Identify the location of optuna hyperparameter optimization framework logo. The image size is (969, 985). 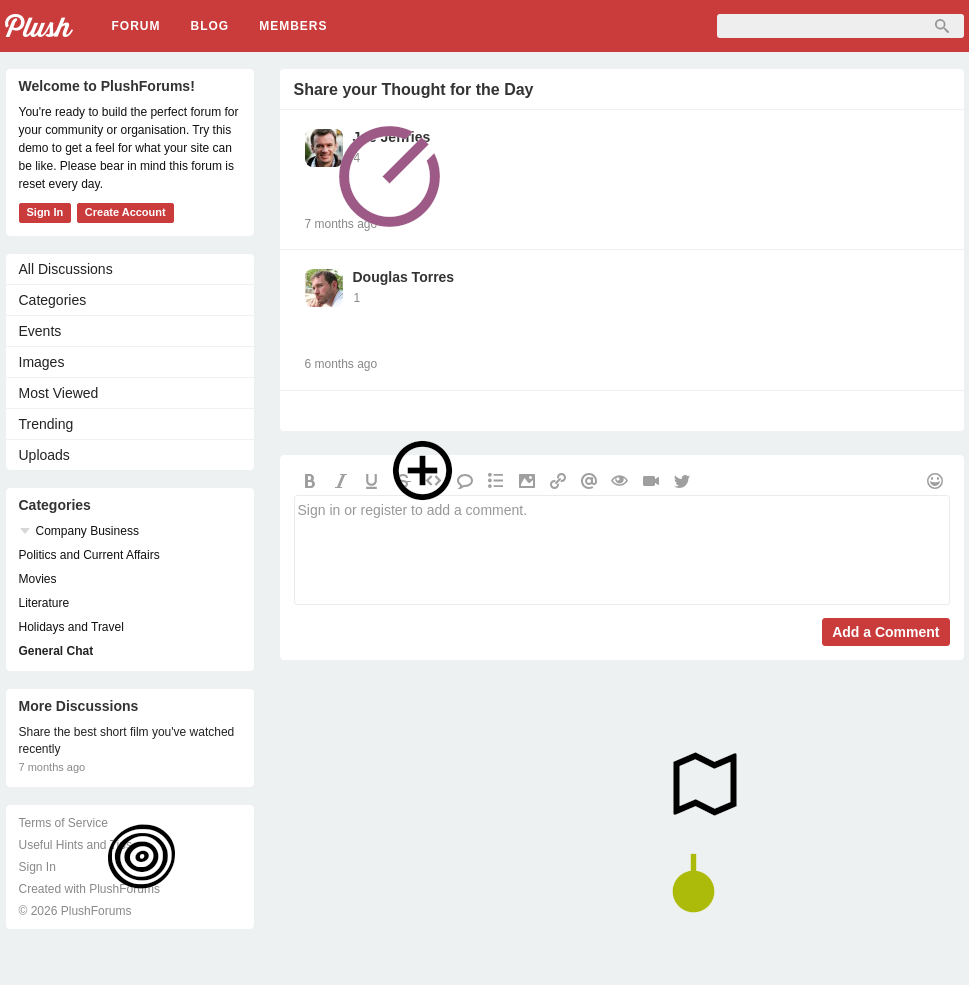
(141, 856).